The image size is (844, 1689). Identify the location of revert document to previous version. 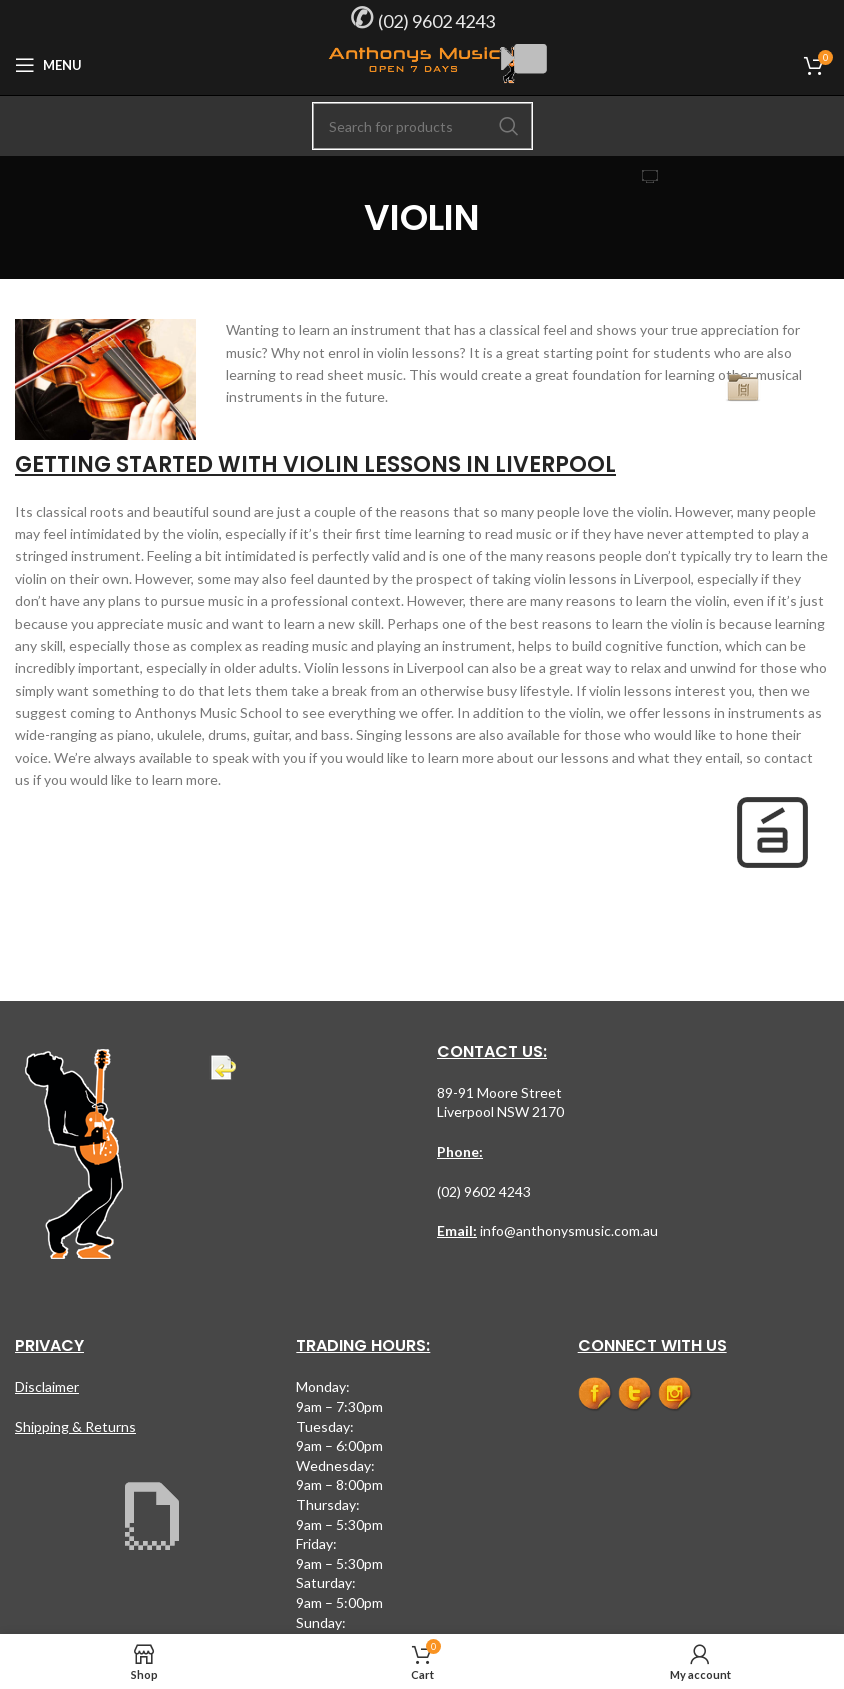
(222, 1067).